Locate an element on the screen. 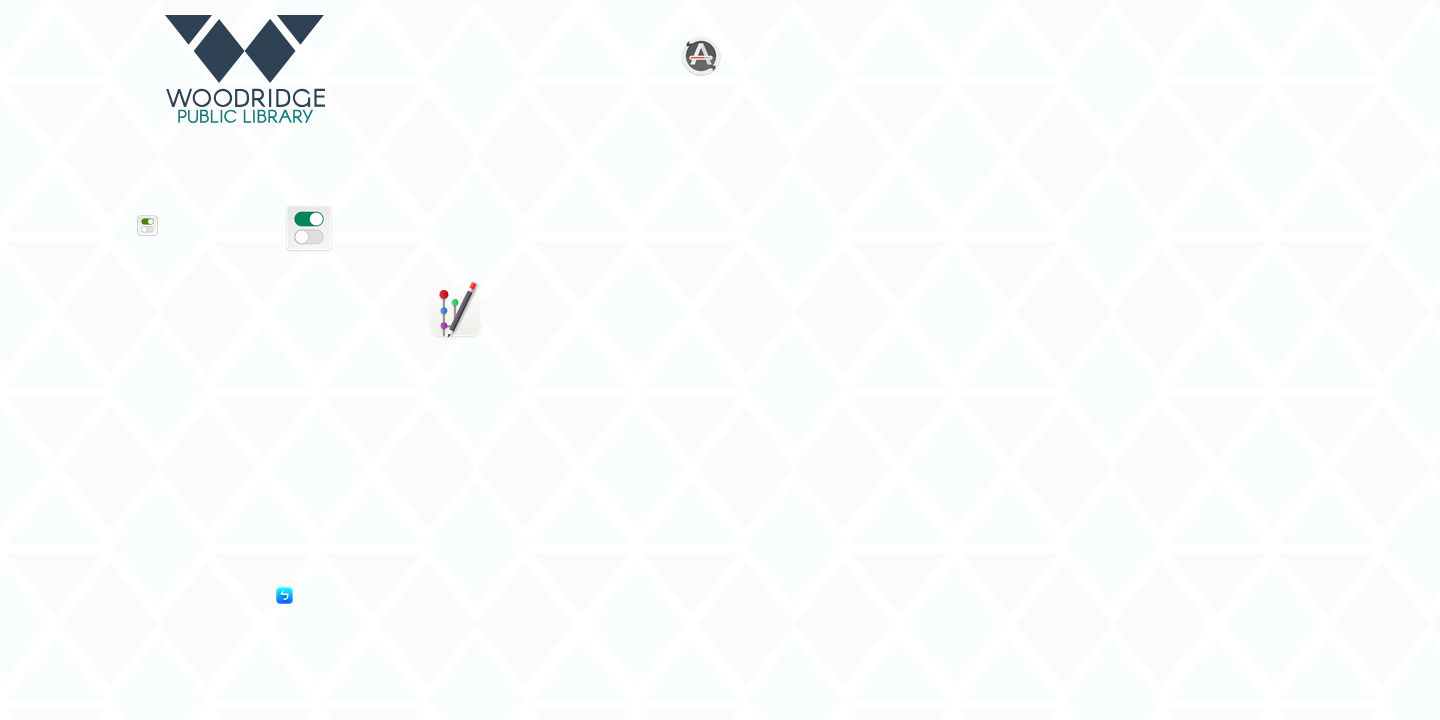 The image size is (1440, 720). open ibus bopomofo input method app is located at coordinates (284, 595).